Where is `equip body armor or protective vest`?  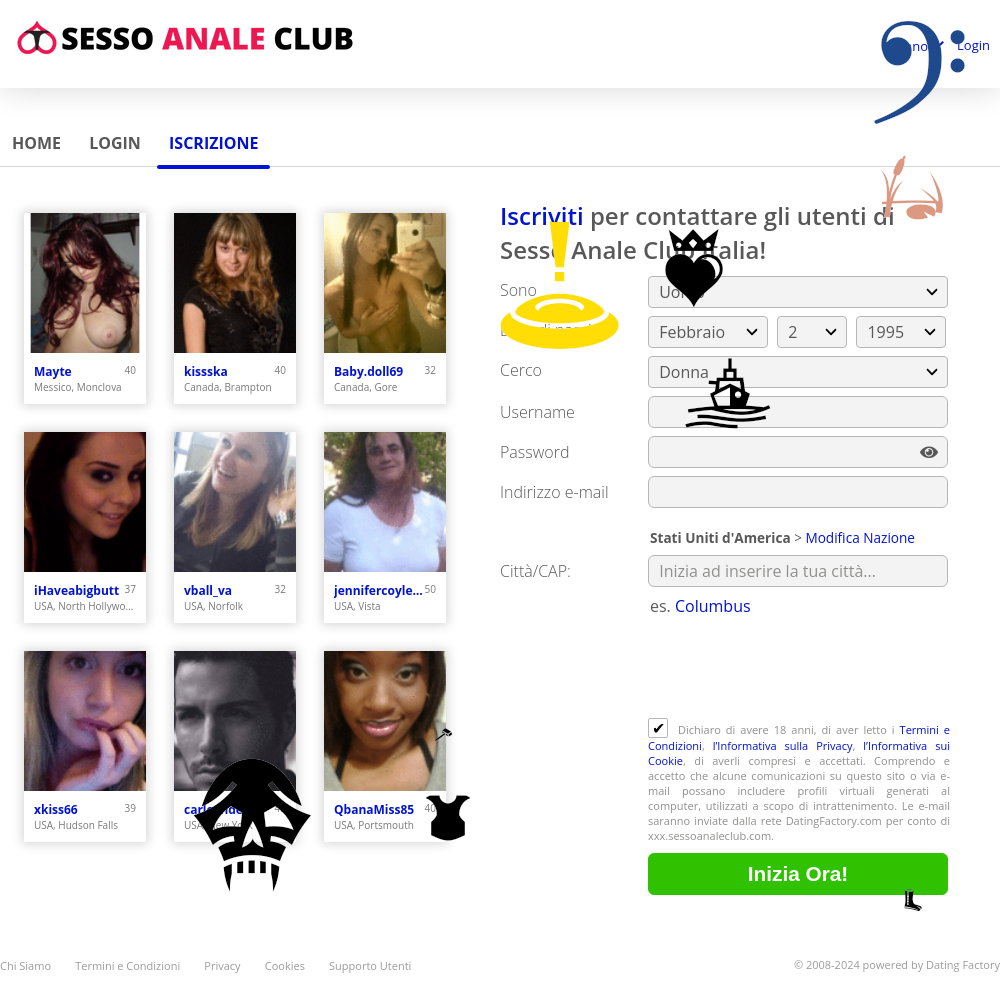
equip body armor or protective vest is located at coordinates (448, 818).